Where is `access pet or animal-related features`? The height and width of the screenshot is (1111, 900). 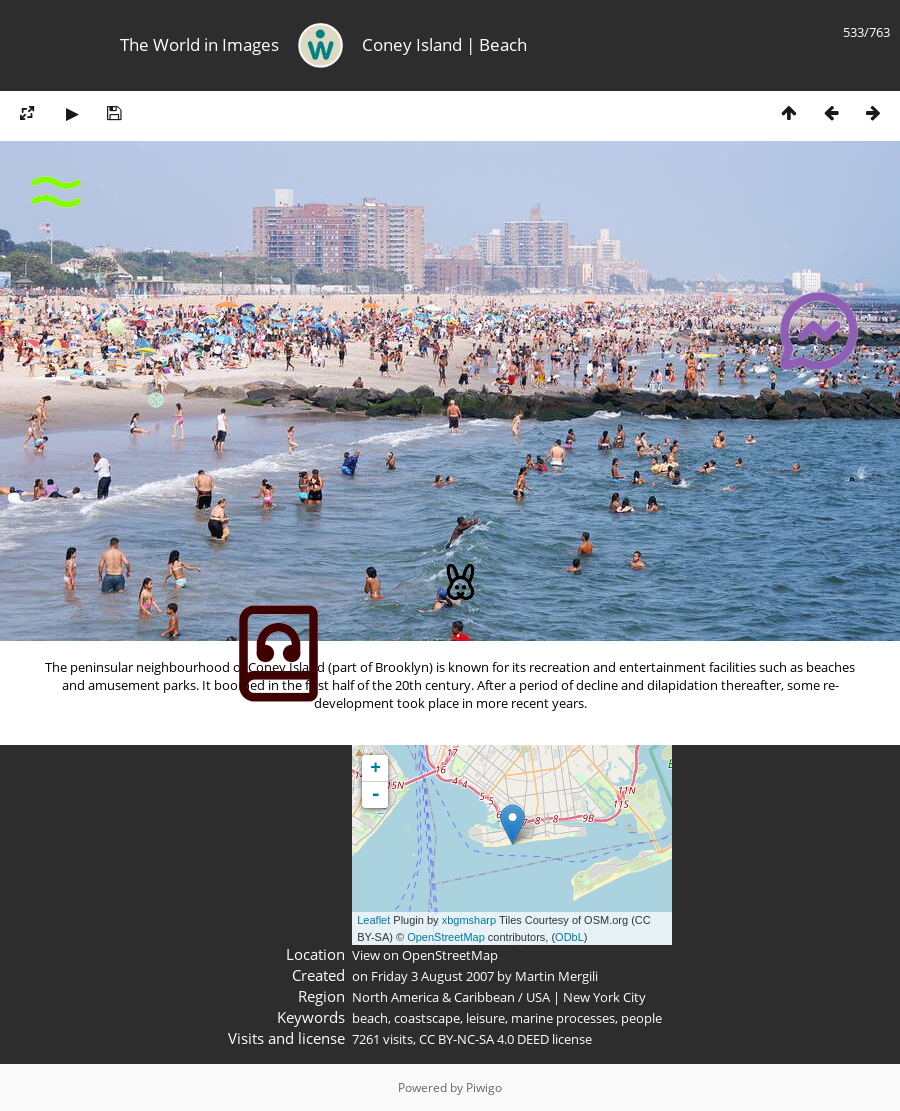
access pet or animal-related features is located at coordinates (460, 582).